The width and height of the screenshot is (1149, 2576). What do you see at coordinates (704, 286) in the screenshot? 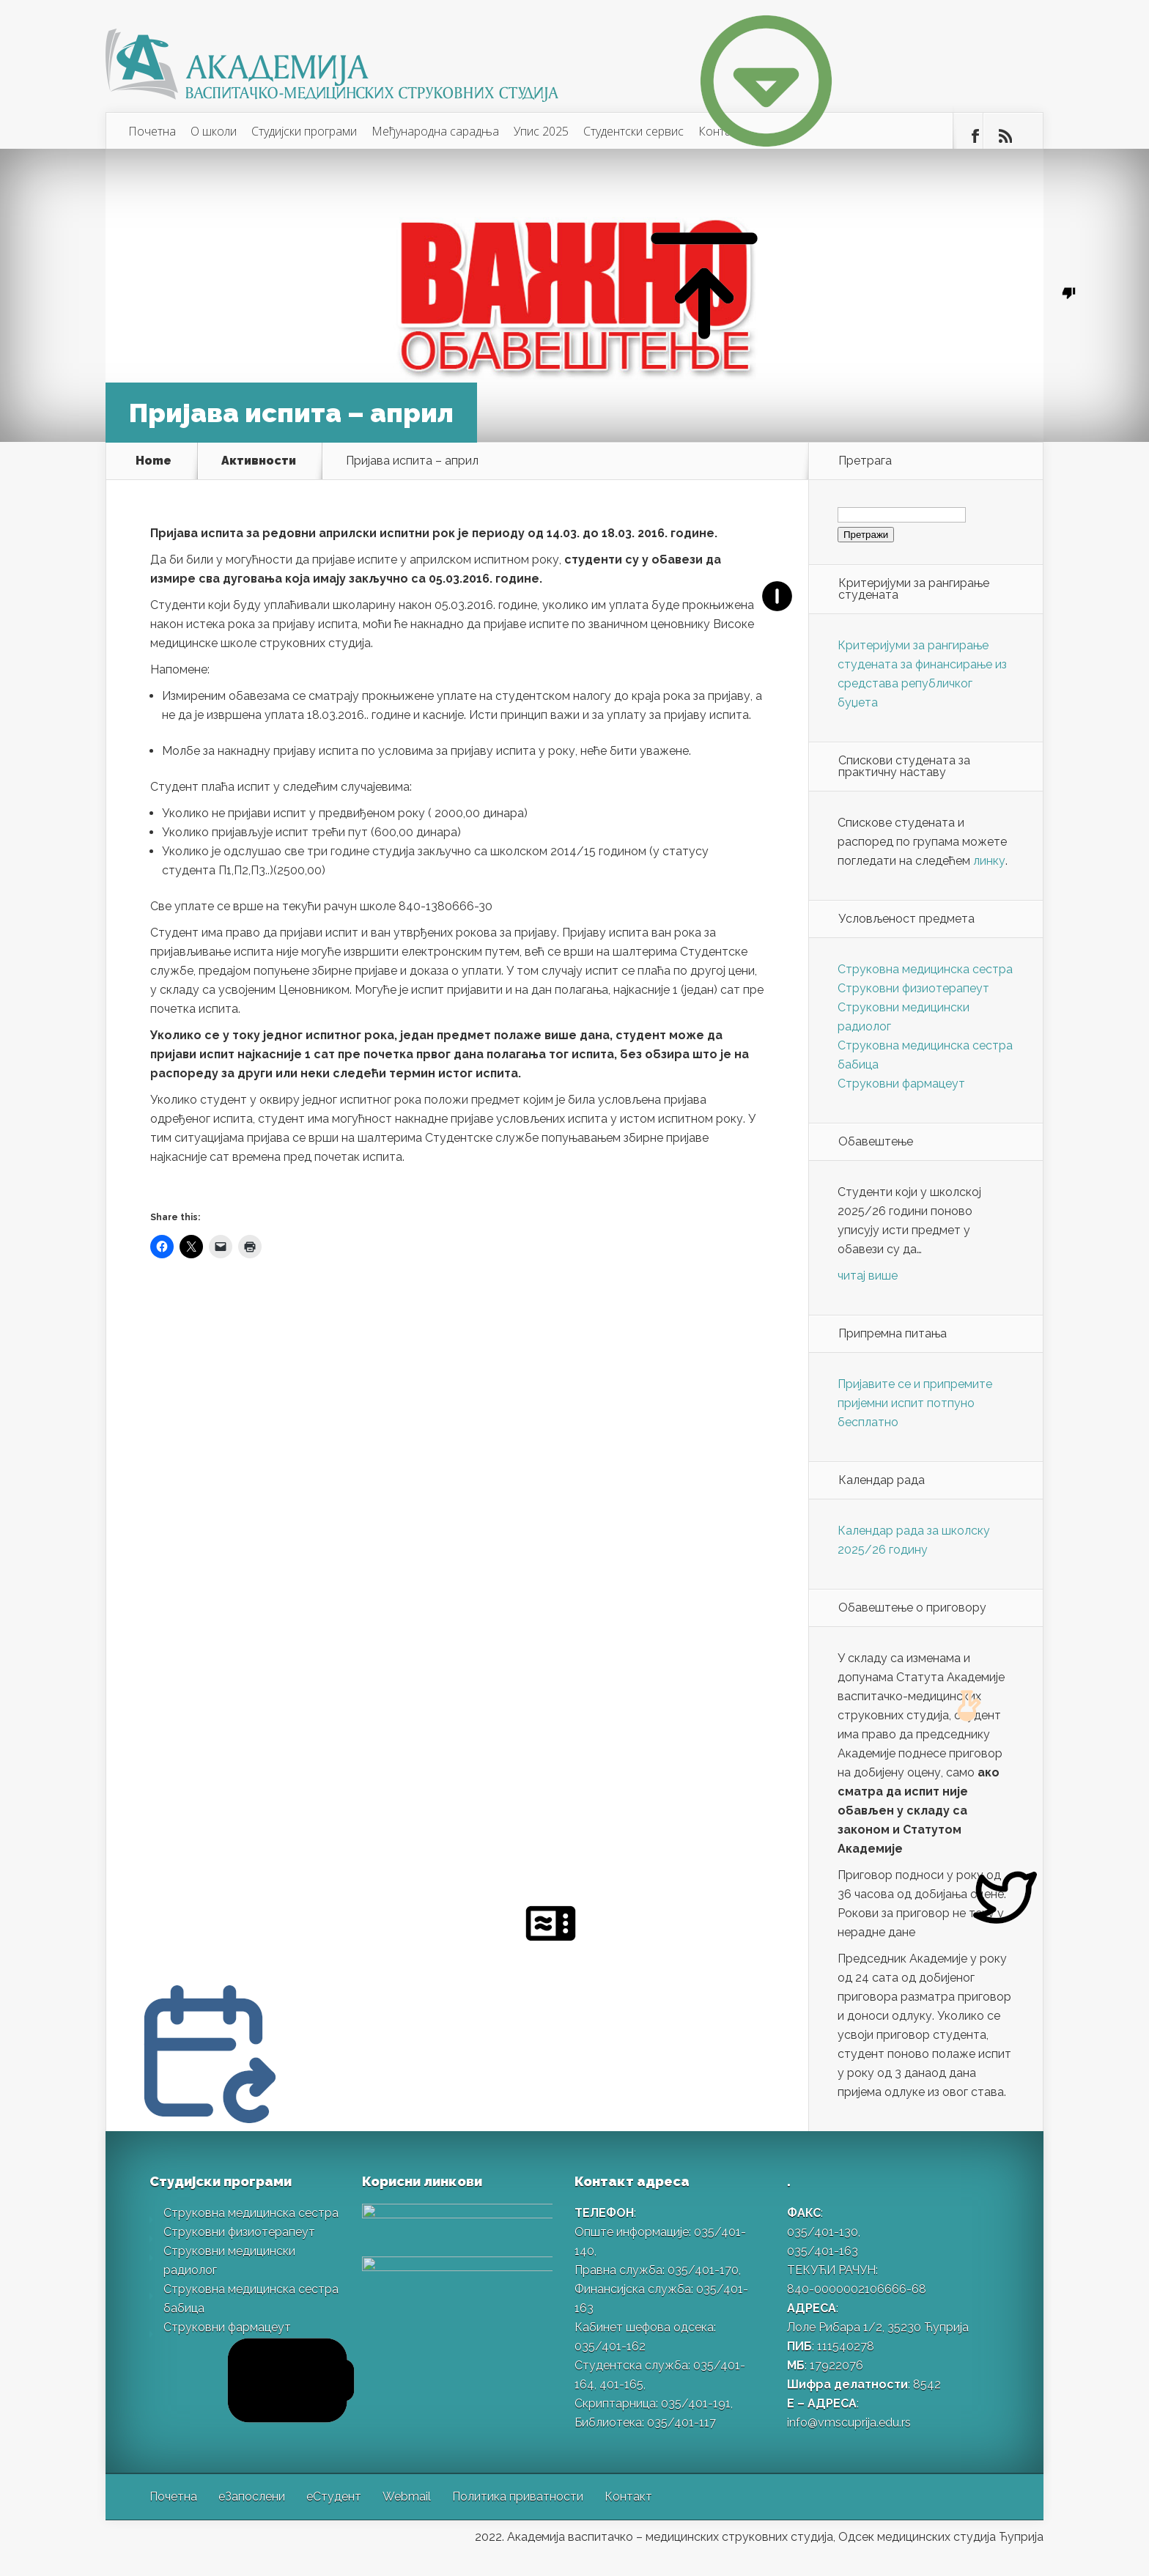
I see `scroll to top of page` at bounding box center [704, 286].